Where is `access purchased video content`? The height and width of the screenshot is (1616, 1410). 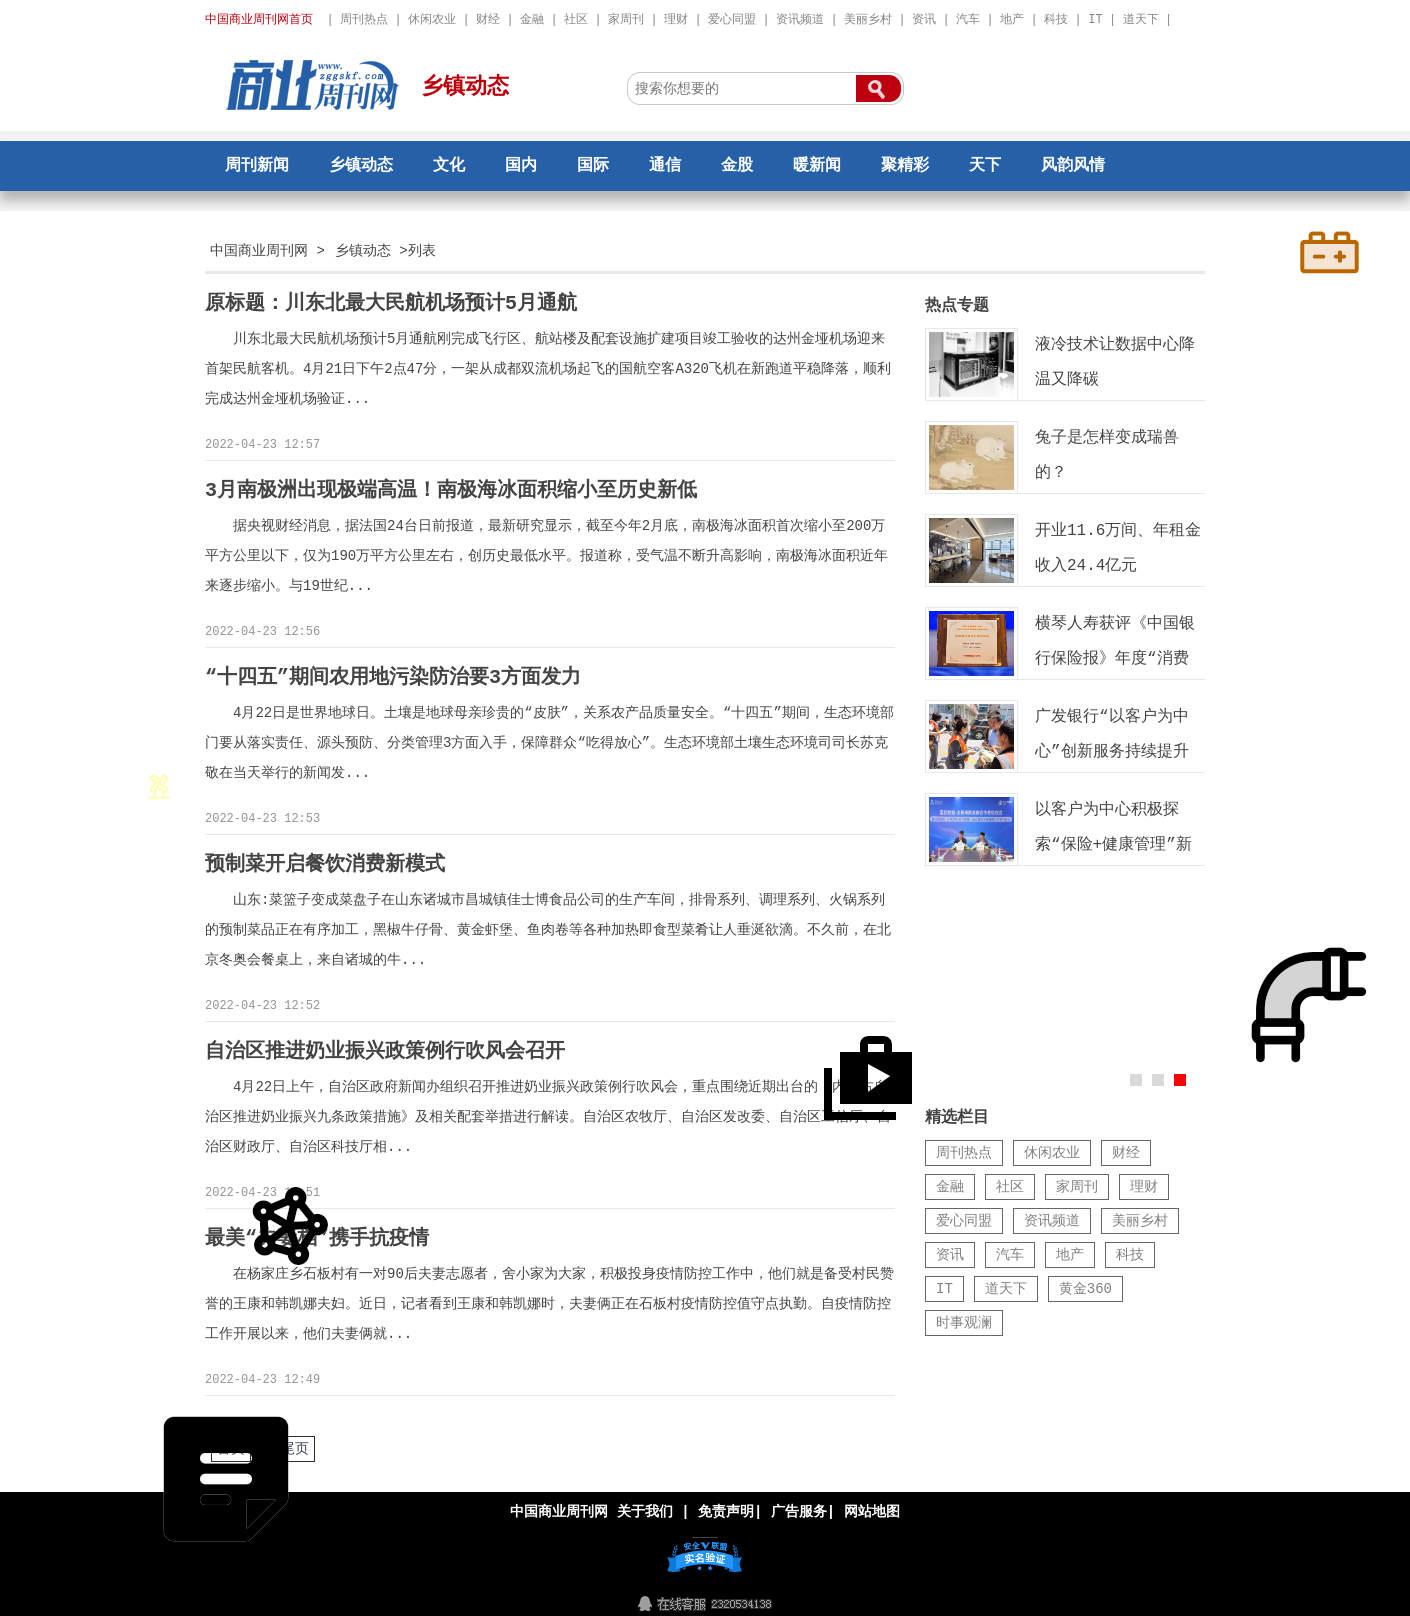
access purchased video content is located at coordinates (868, 1080).